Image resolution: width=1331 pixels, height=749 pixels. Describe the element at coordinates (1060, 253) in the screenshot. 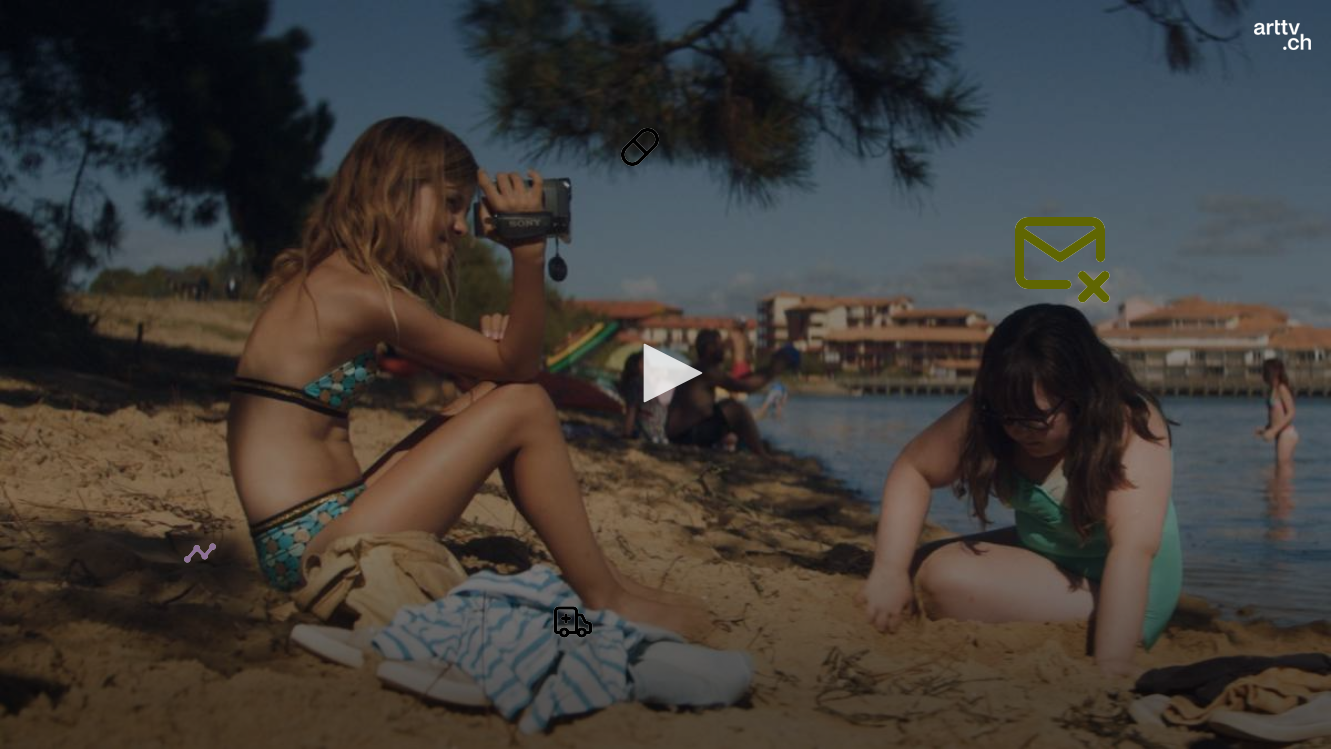

I see `delete an email message` at that location.